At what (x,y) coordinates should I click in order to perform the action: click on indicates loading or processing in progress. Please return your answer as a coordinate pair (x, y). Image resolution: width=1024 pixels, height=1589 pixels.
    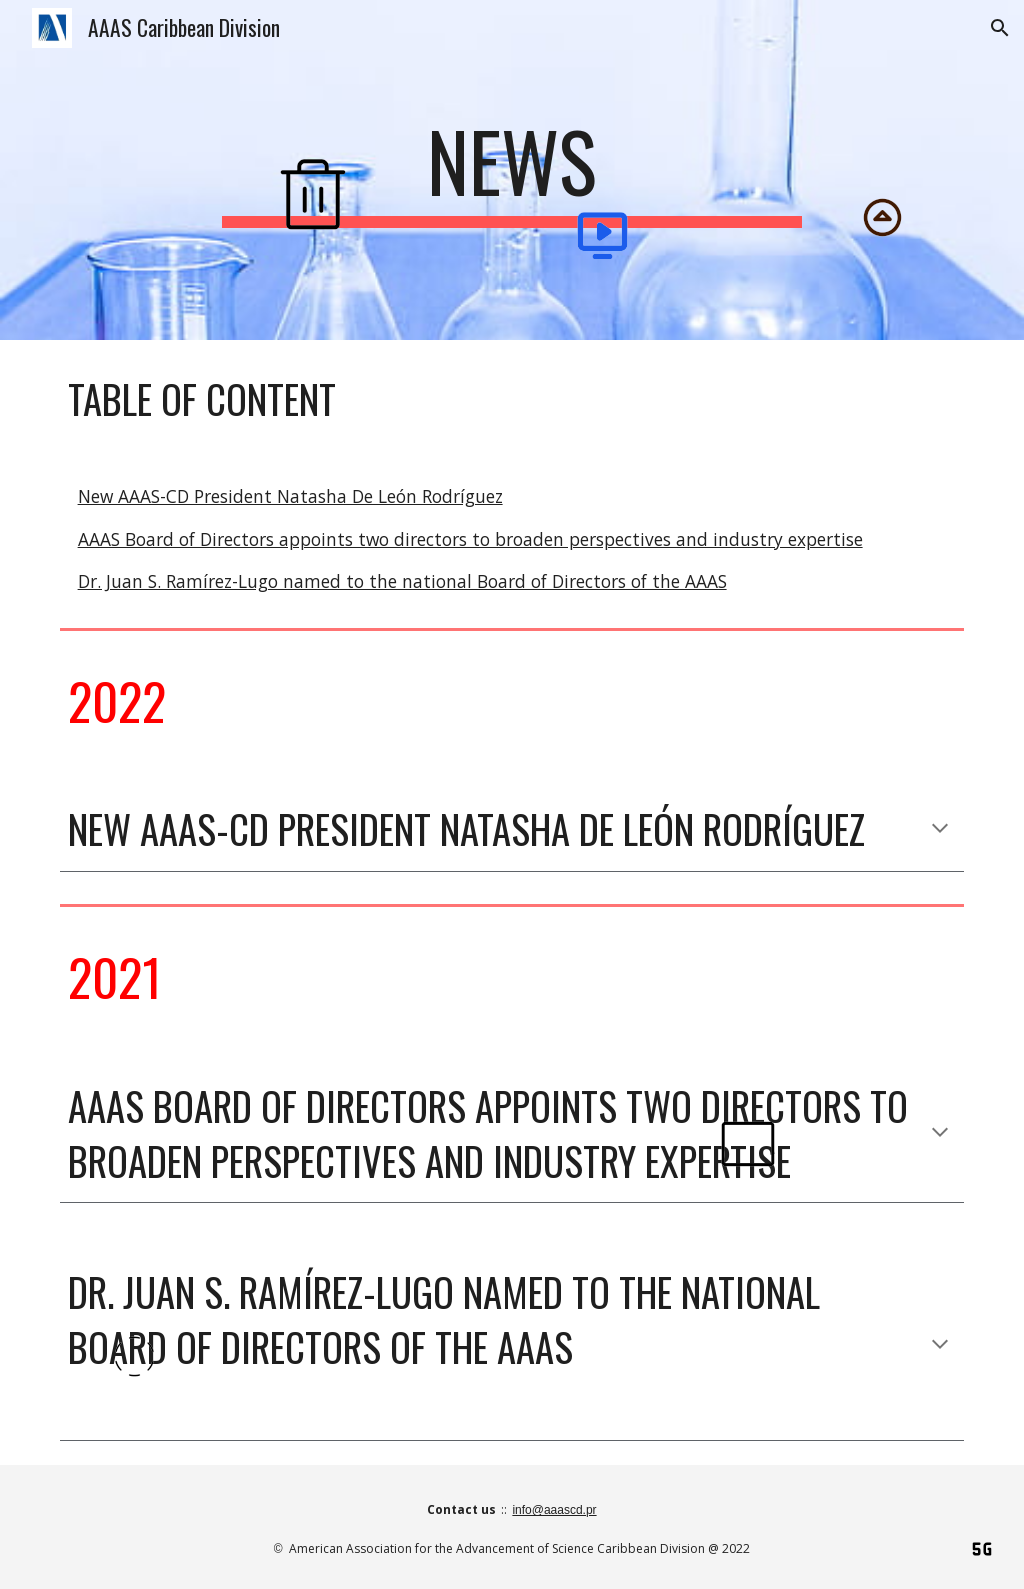
    Looking at the image, I should click on (134, 1356).